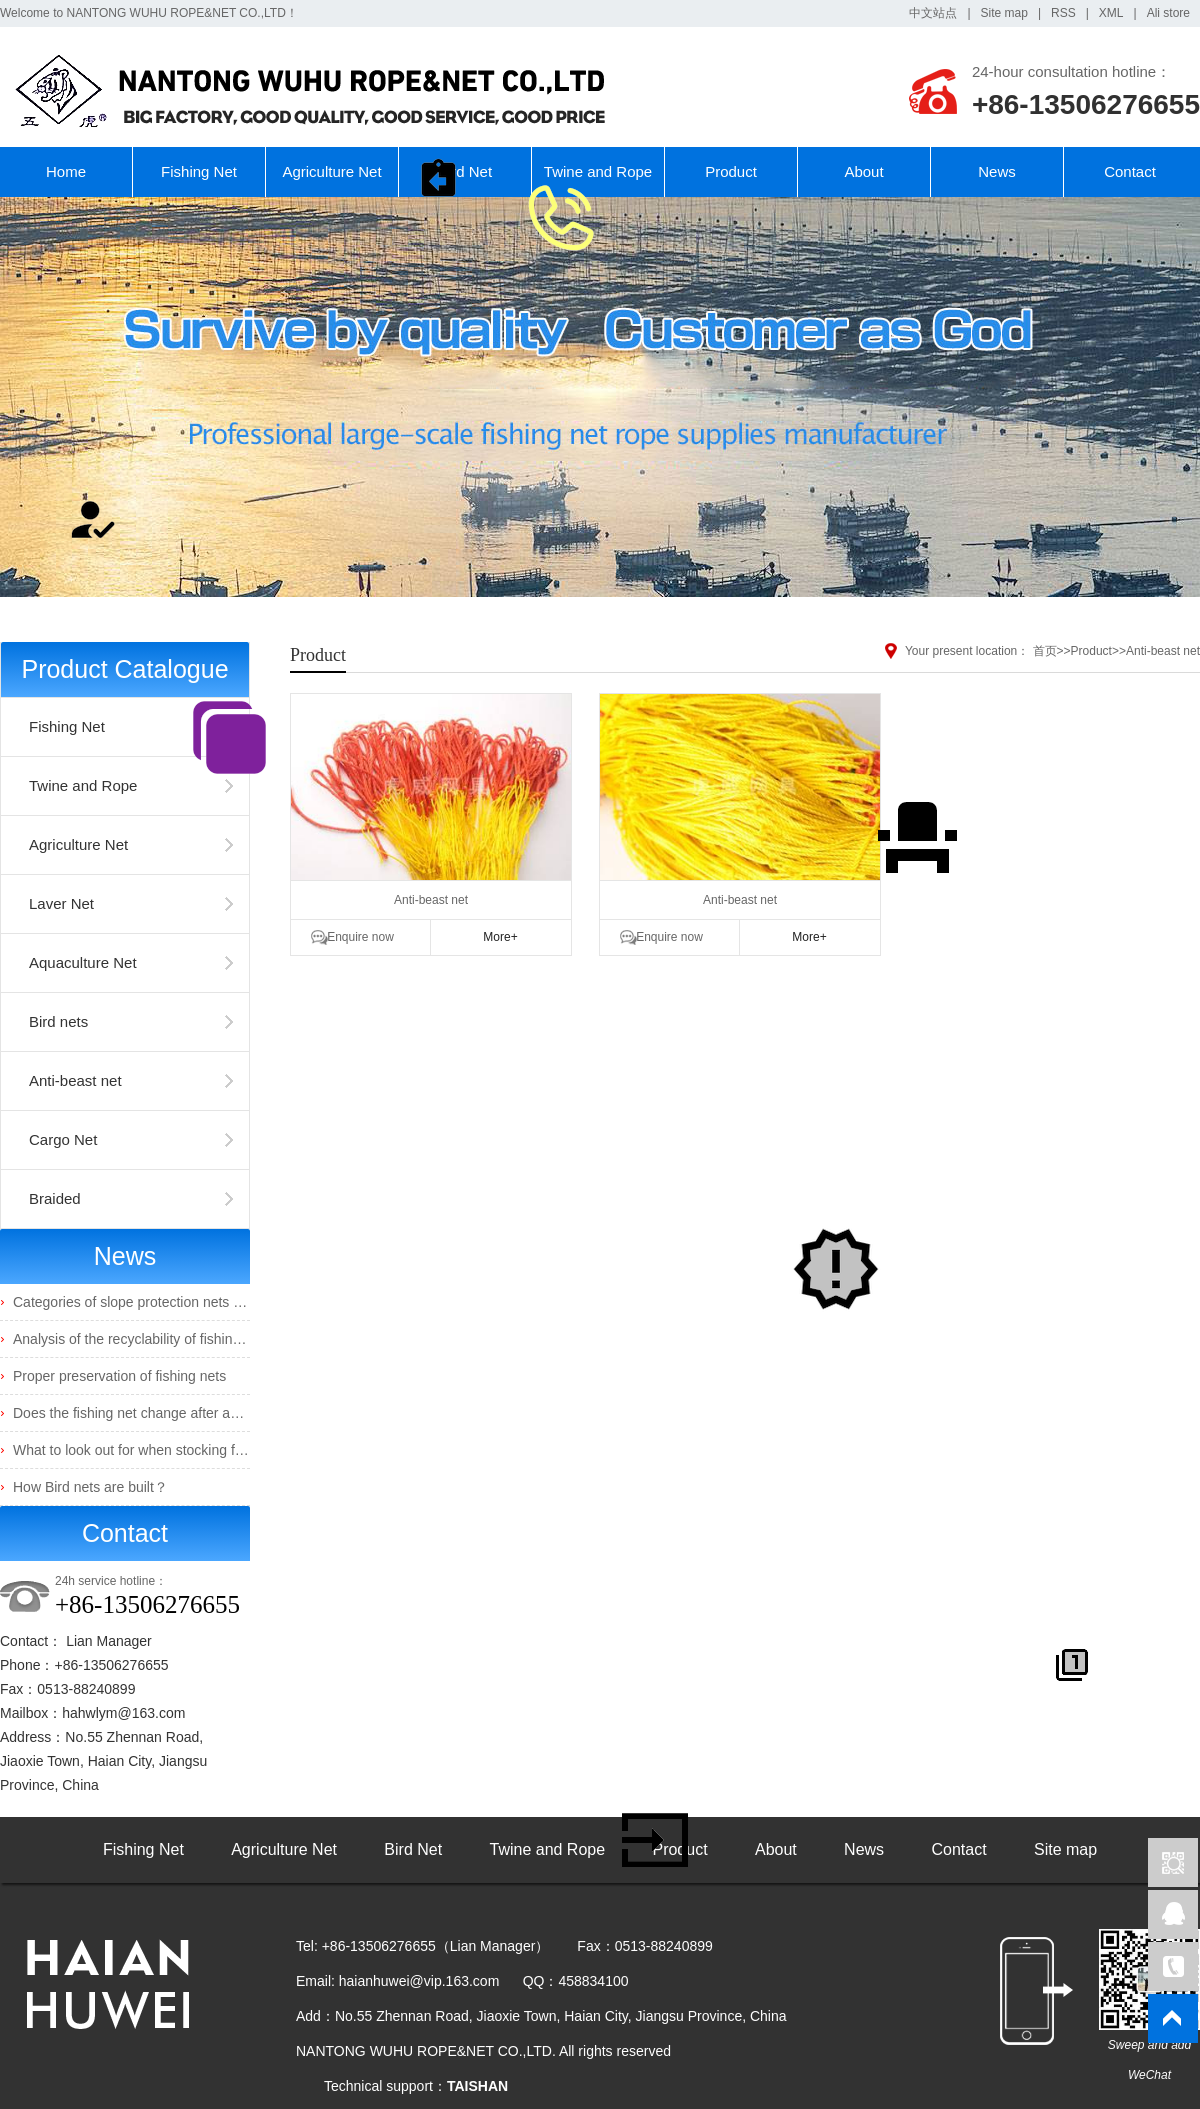 The image size is (1200, 2109). Describe the element at coordinates (229, 737) in the screenshot. I see `copy to clipboard` at that location.